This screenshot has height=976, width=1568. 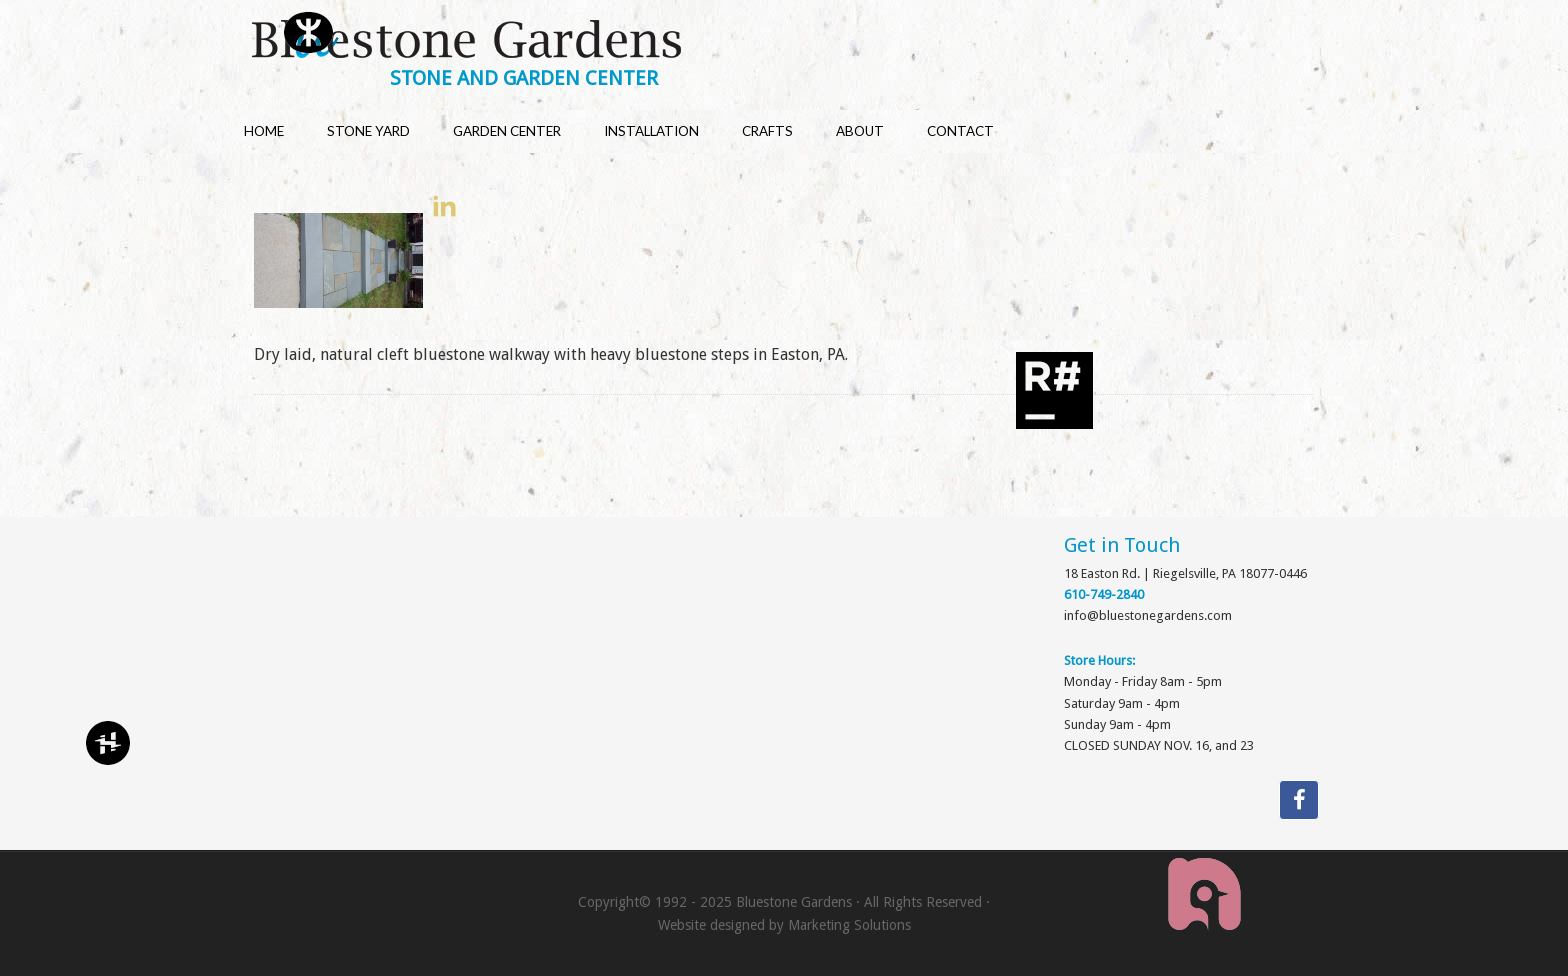 What do you see at coordinates (308, 32) in the screenshot?
I see `mtr (hong kong mass transit railway) company logo` at bounding box center [308, 32].